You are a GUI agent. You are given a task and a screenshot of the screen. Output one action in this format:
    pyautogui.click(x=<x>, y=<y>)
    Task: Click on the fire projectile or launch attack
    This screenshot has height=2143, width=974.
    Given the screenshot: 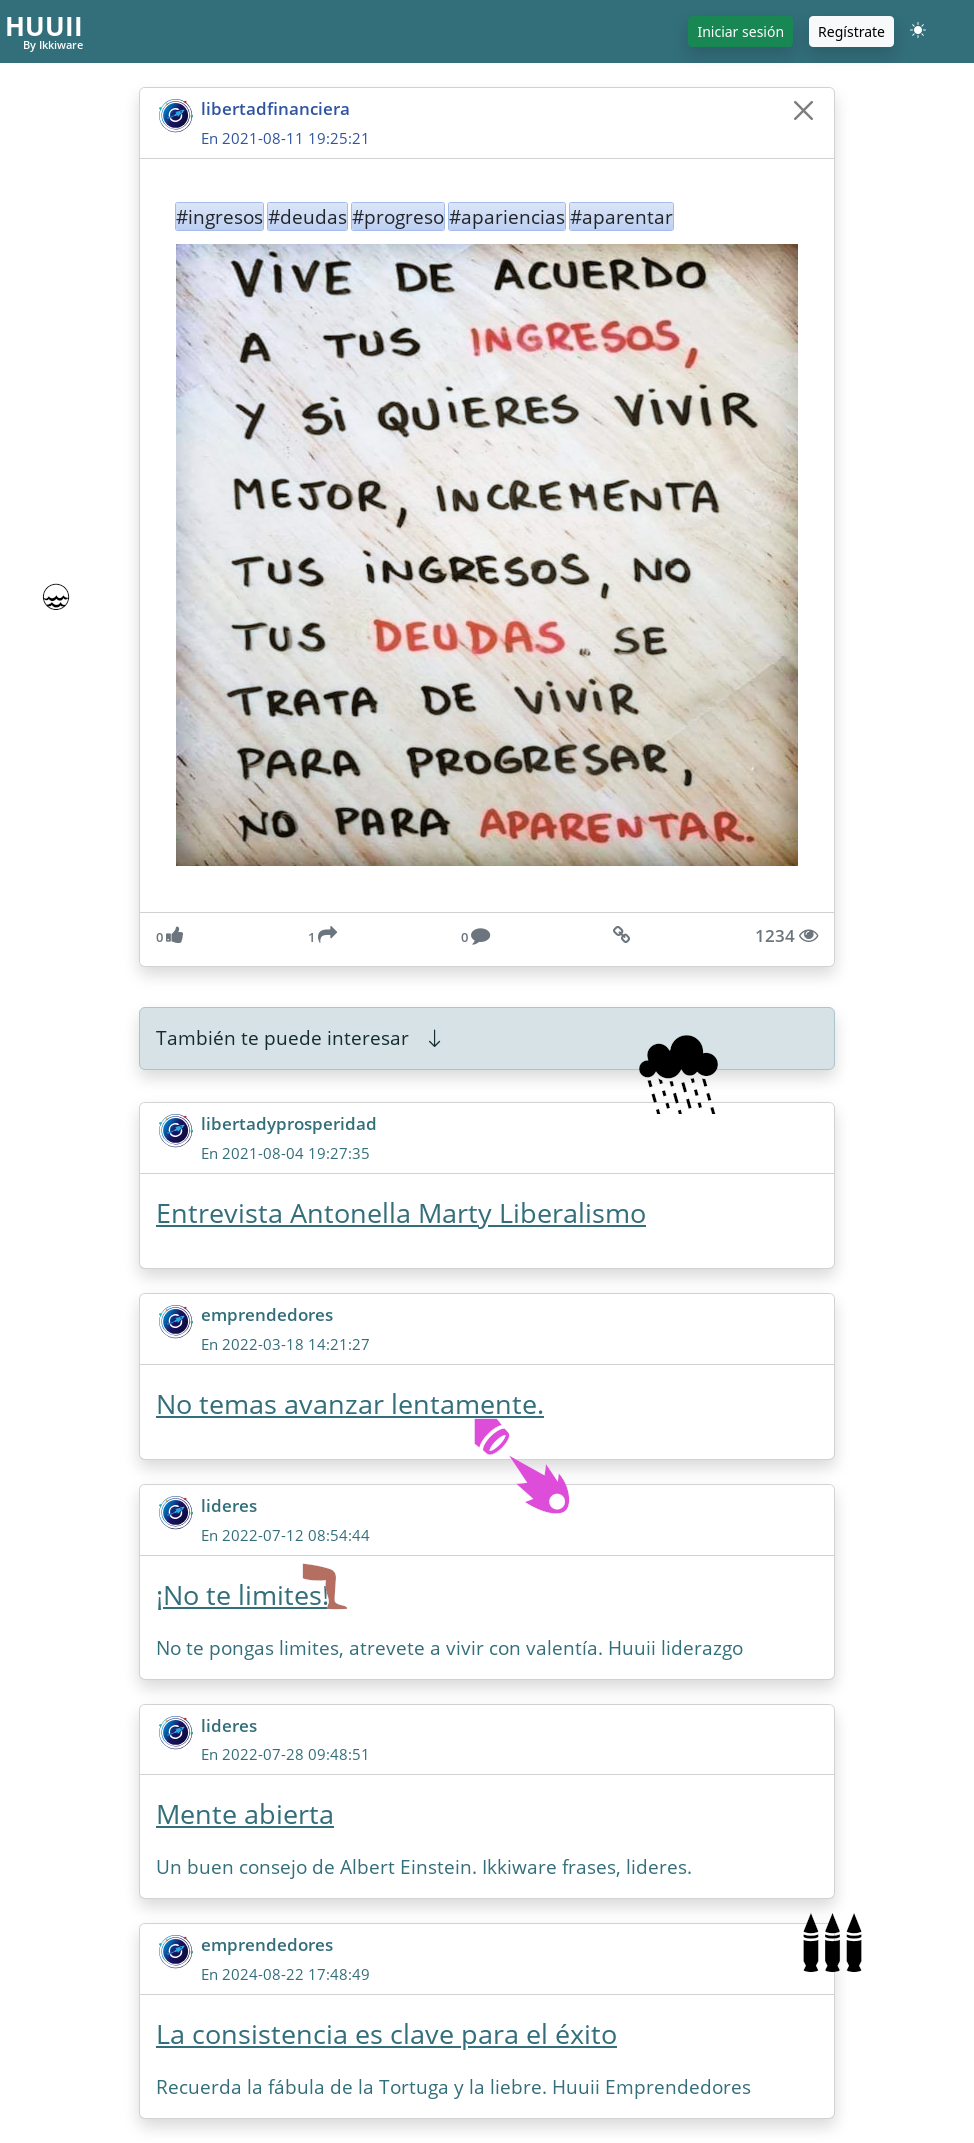 What is the action you would take?
    pyautogui.click(x=522, y=1466)
    